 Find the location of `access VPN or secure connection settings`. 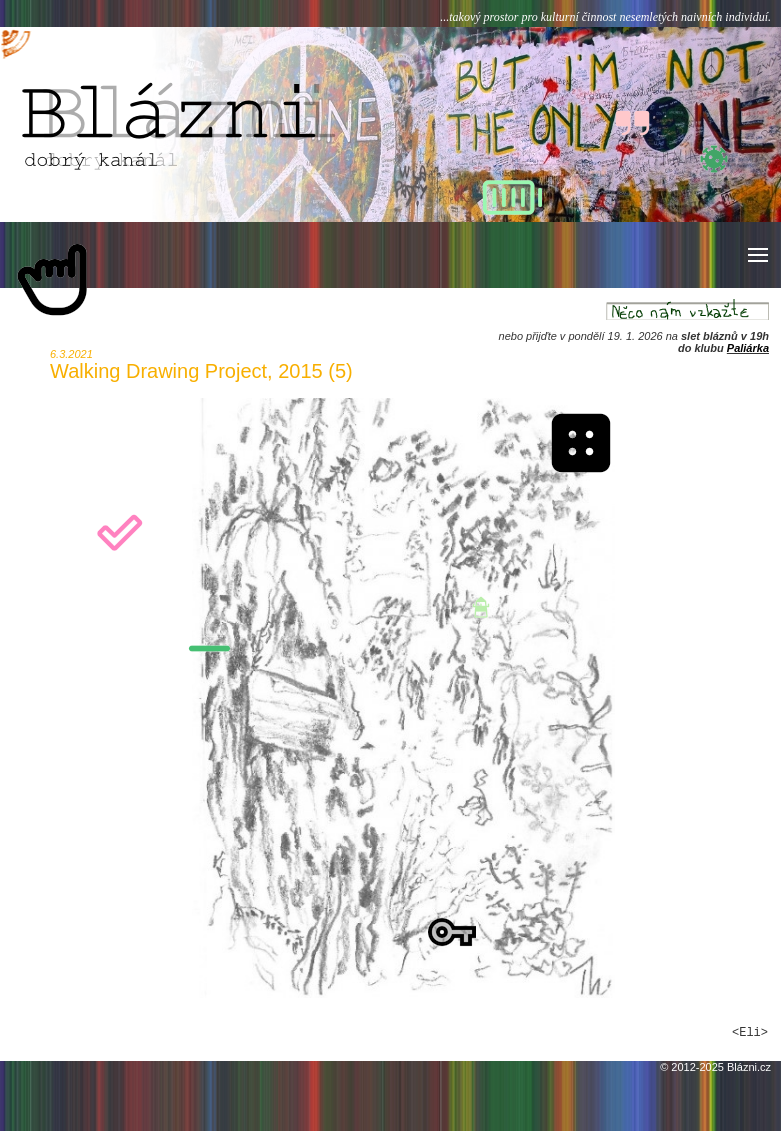

access VPN or secure connection settings is located at coordinates (452, 932).